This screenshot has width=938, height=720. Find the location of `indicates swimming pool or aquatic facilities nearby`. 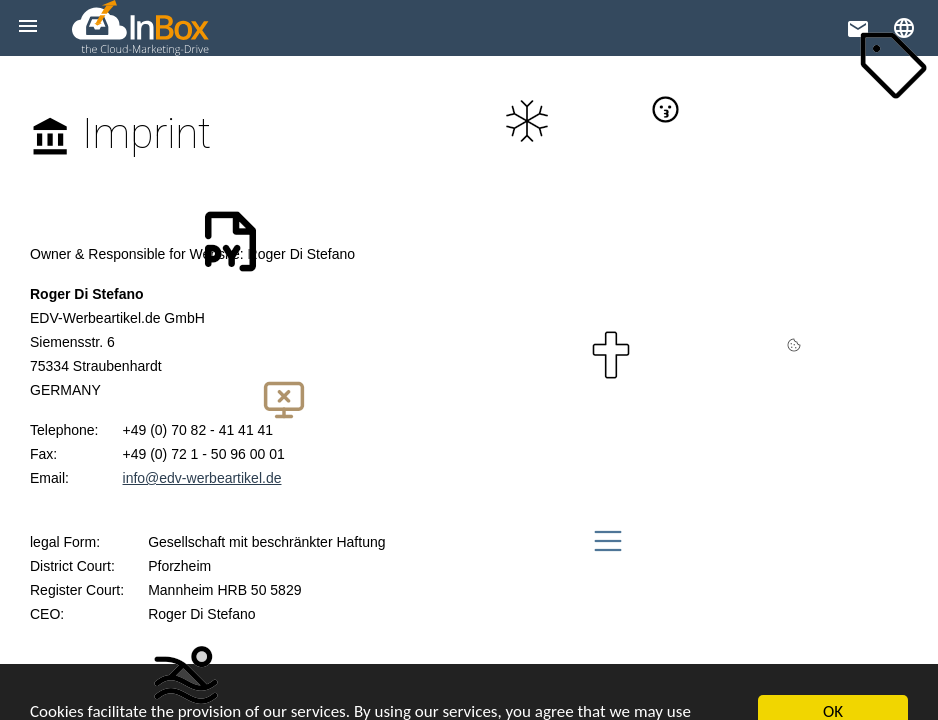

indicates swimming pool or aquatic facilities nearby is located at coordinates (186, 675).